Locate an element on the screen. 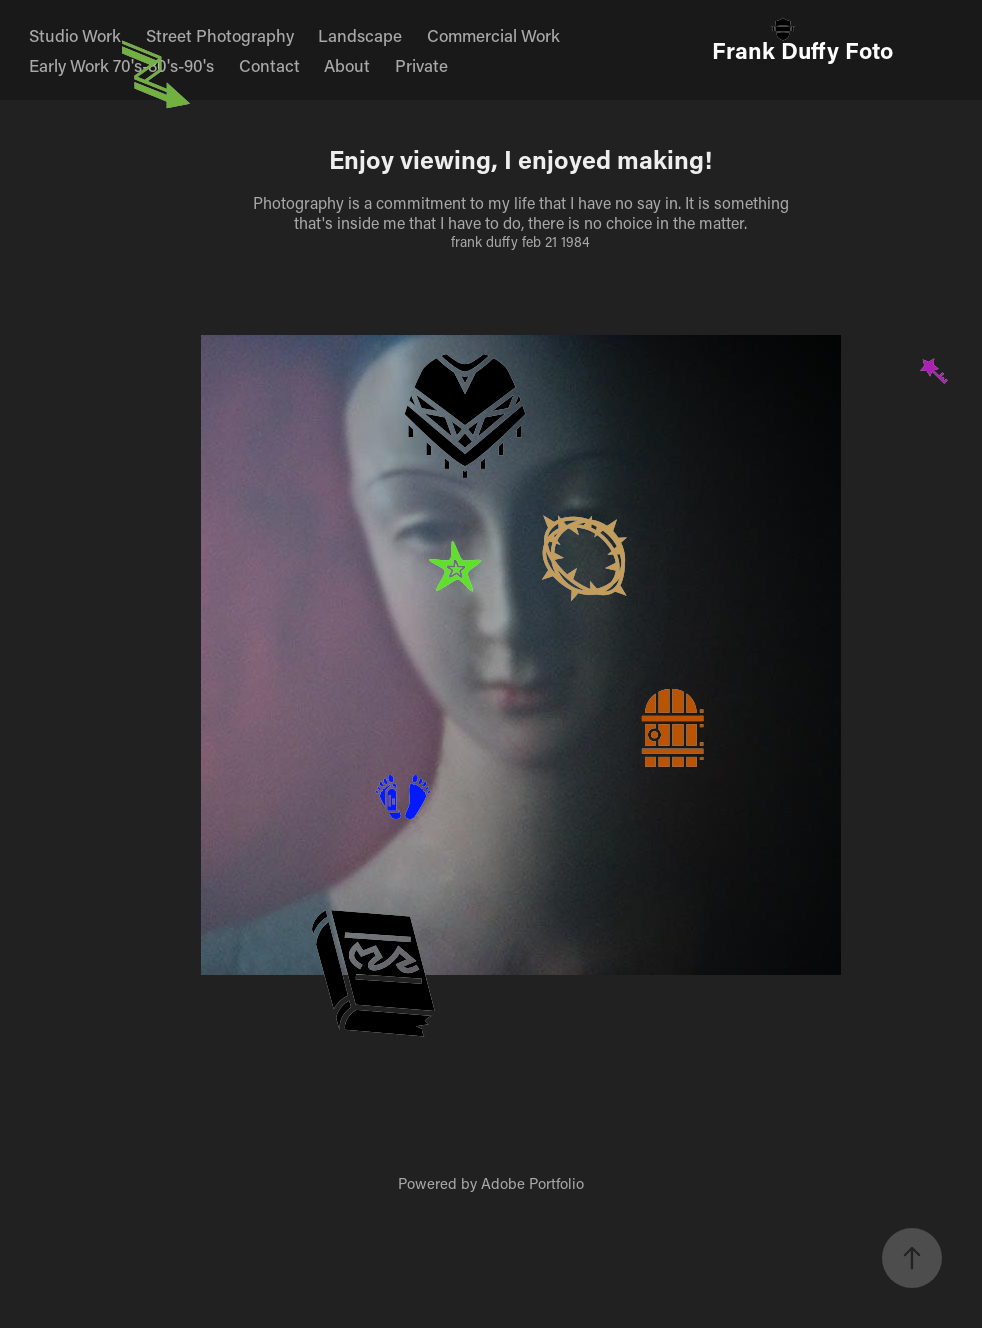 This screenshot has width=982, height=1328. view achievements or badges earned is located at coordinates (783, 29).